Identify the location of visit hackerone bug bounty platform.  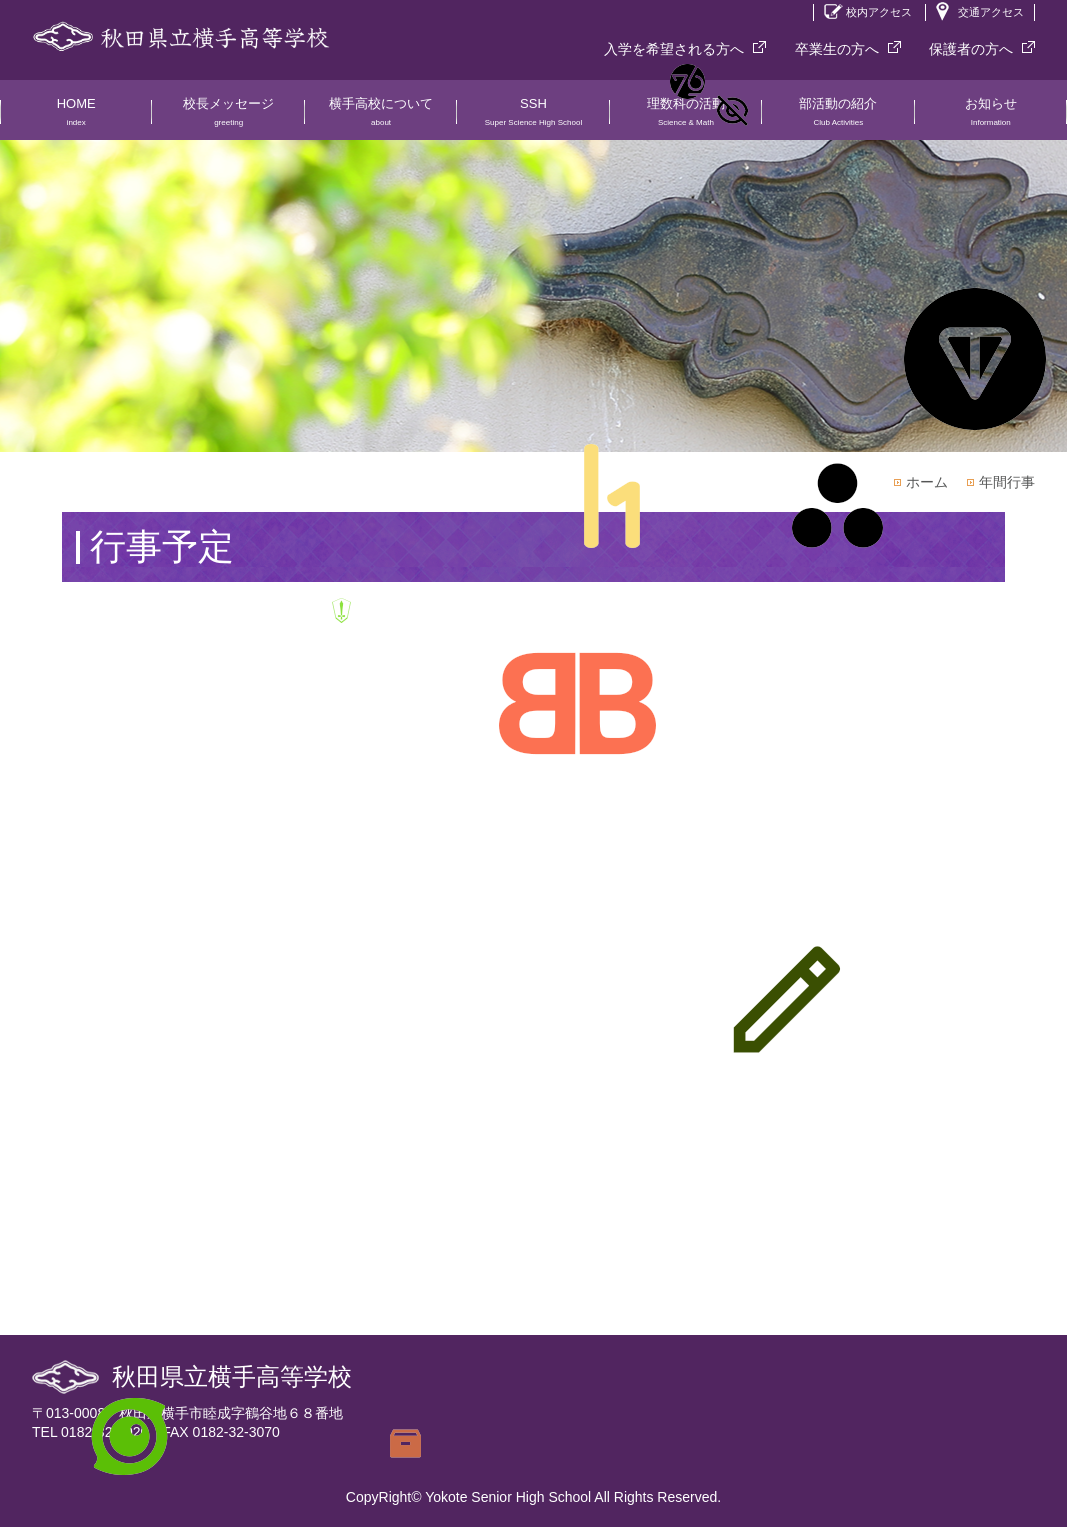
(612, 496).